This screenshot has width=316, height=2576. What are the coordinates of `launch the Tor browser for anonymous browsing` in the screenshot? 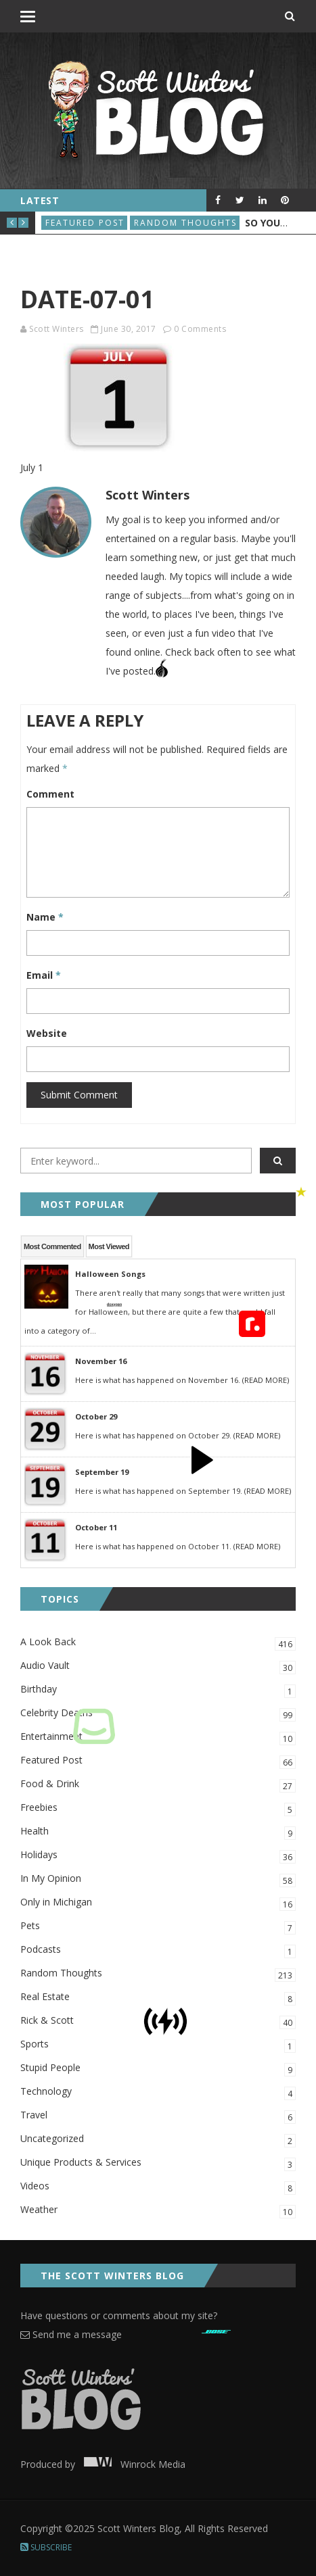 It's located at (162, 668).